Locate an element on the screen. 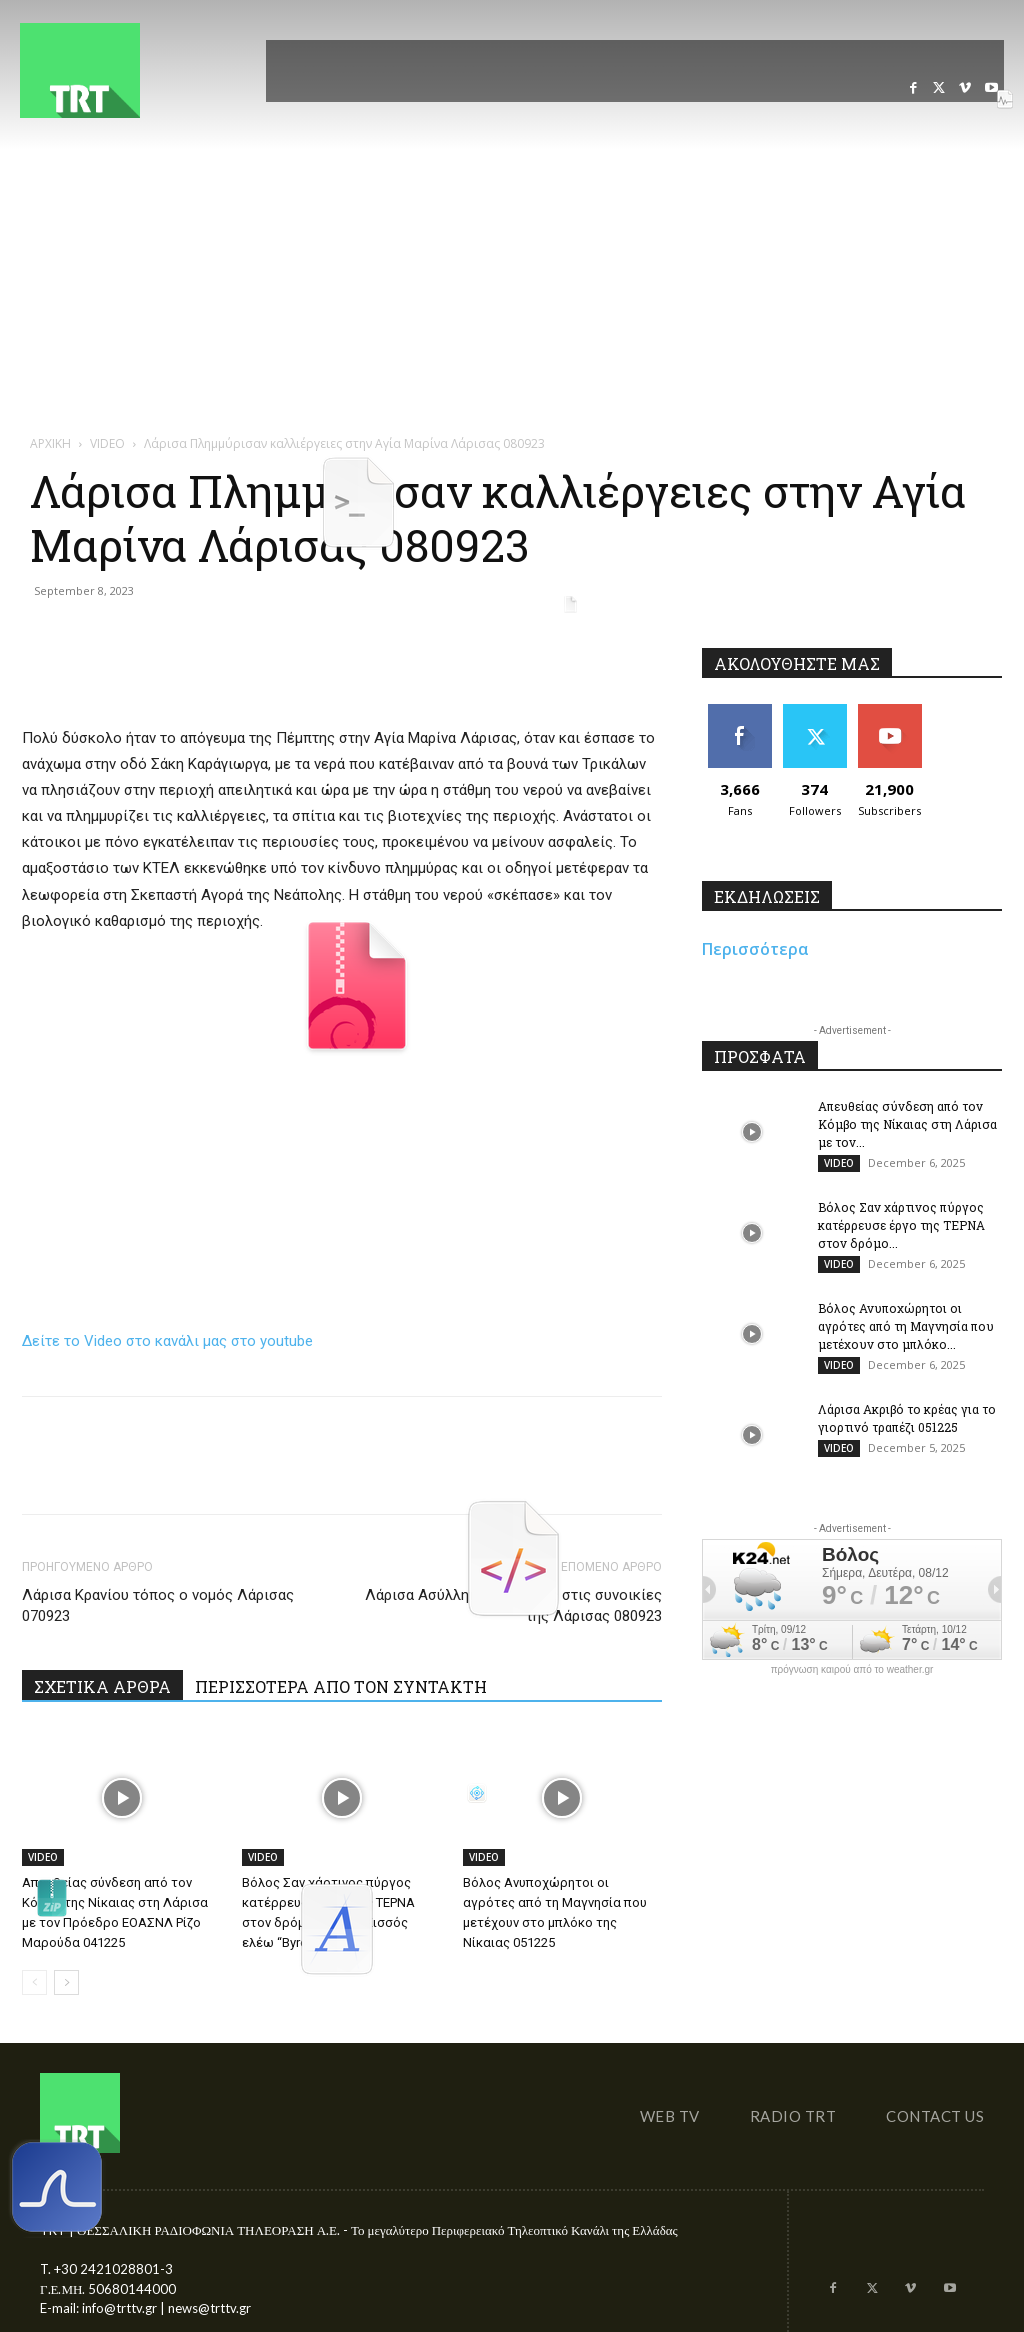 This screenshot has width=1024, height=2332. a blank or empty document file is located at coordinates (570, 604).